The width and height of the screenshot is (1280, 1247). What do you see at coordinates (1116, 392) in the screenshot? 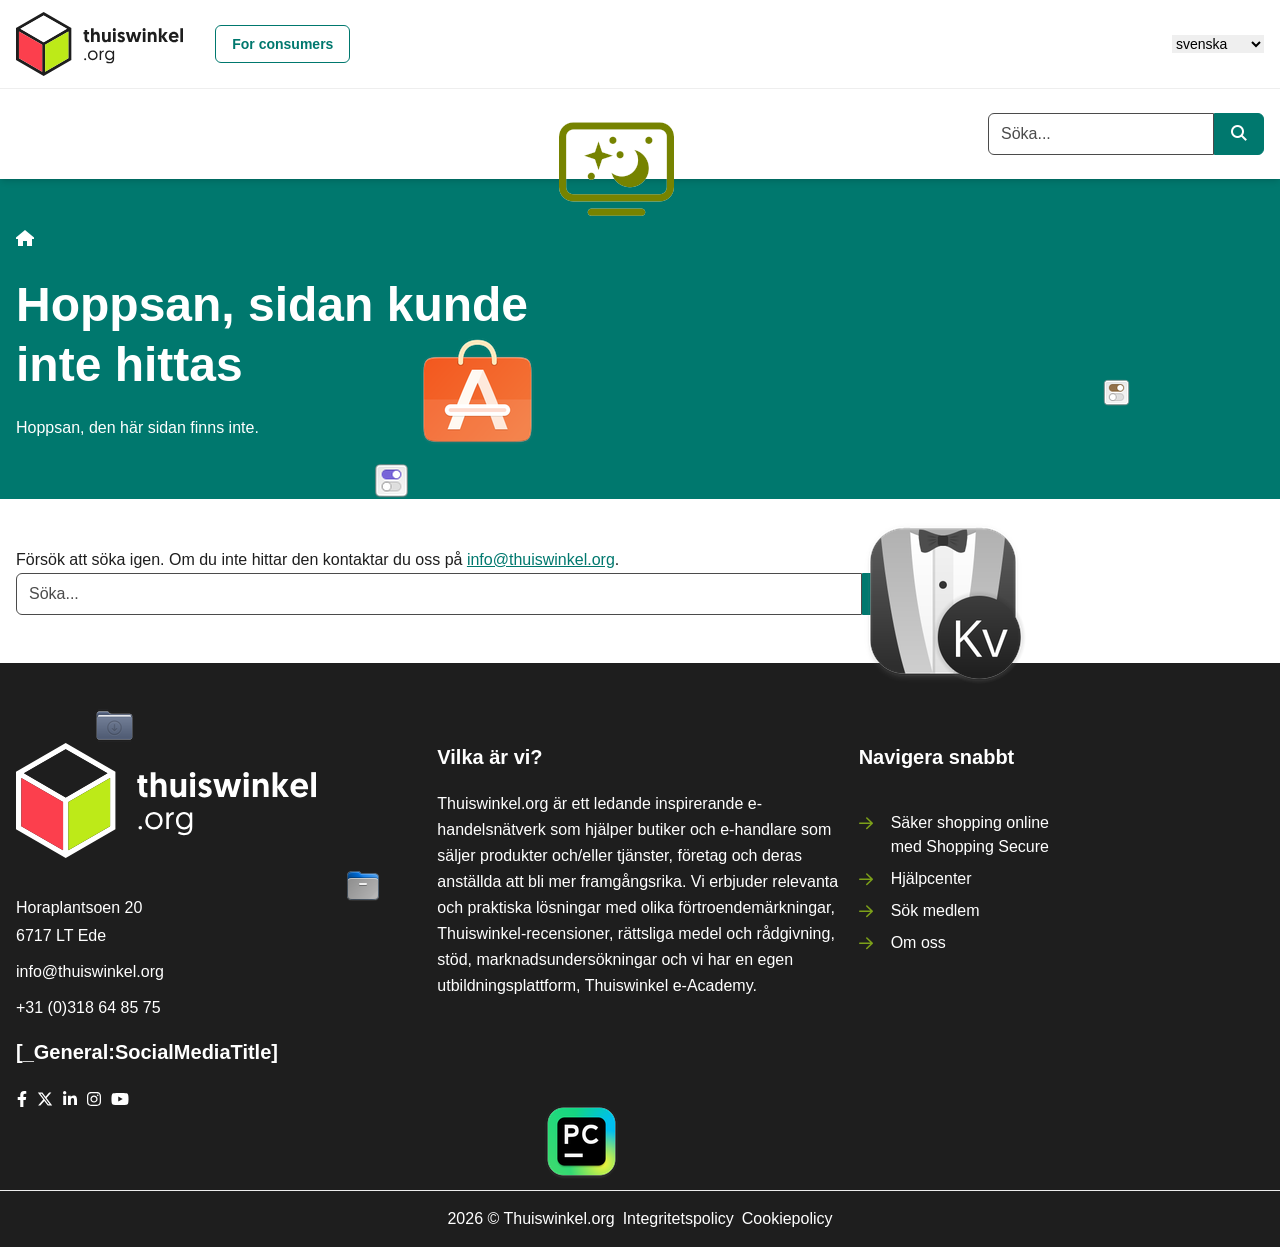
I see `open system tweaks or customization settings` at bounding box center [1116, 392].